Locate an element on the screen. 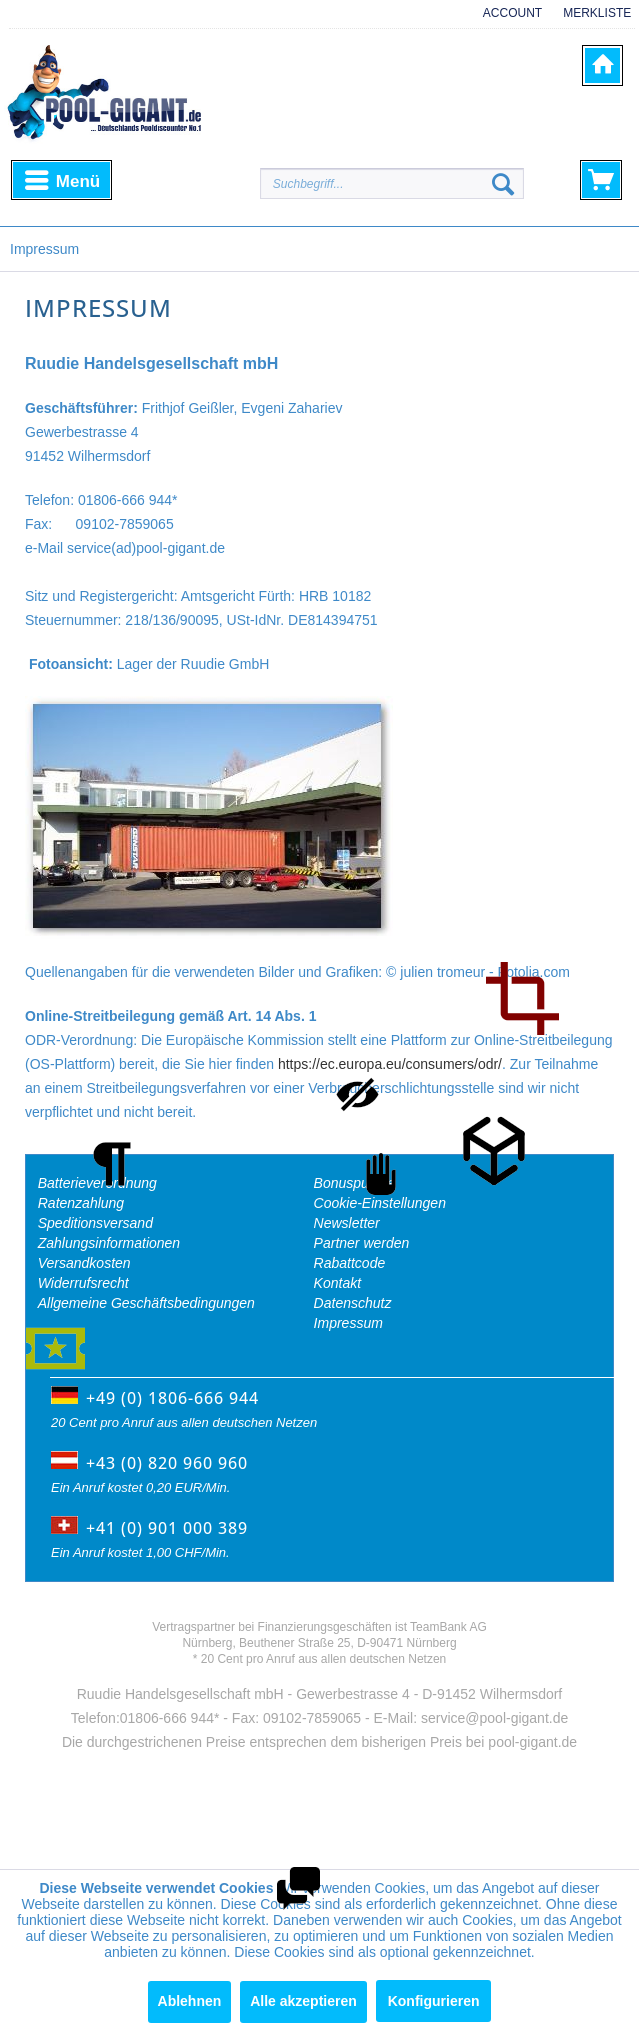 This screenshot has height=2033, width=639. stop or halt an action is located at coordinates (381, 1174).